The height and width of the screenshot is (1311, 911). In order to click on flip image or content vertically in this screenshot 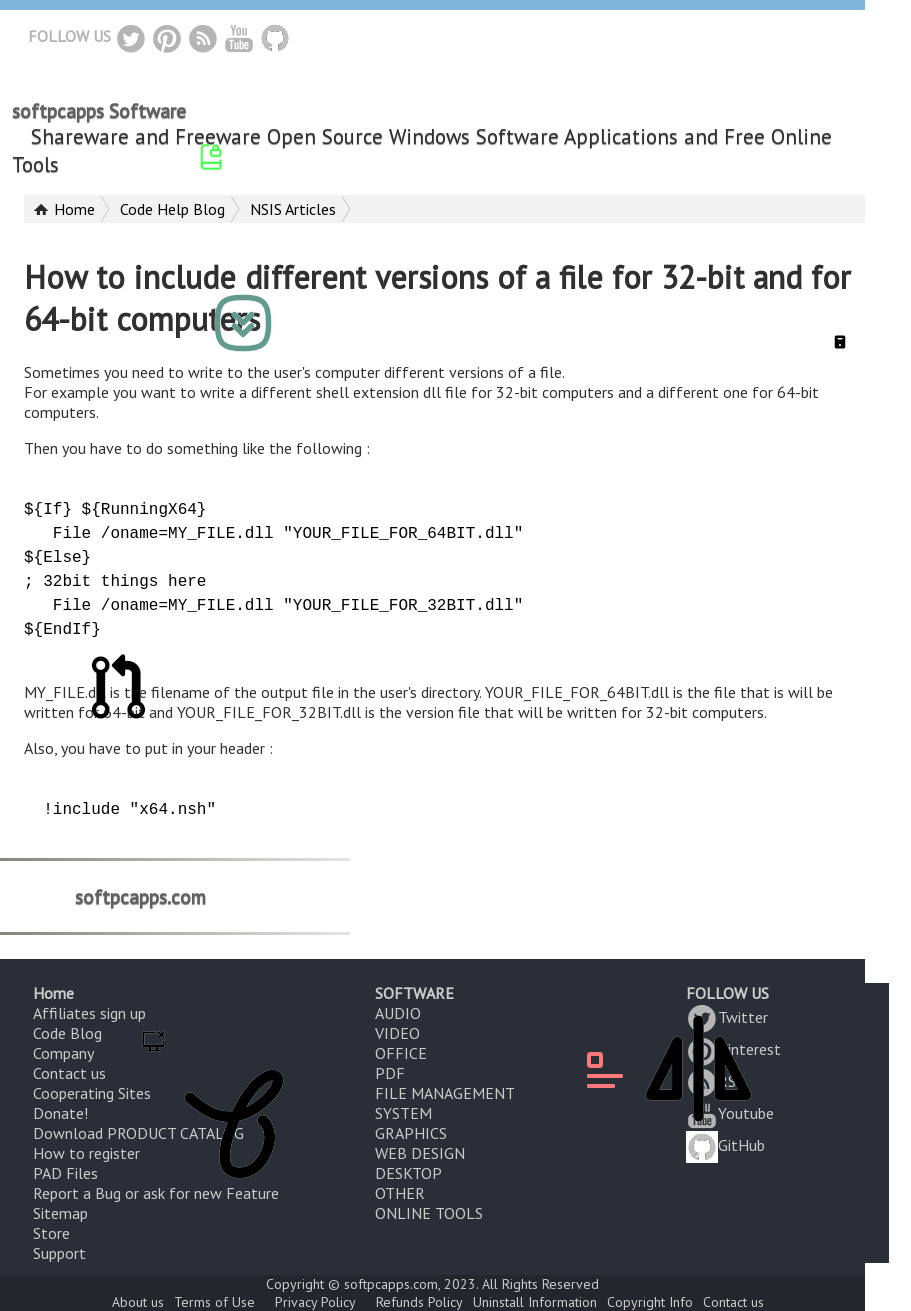, I will do `click(698, 1068)`.